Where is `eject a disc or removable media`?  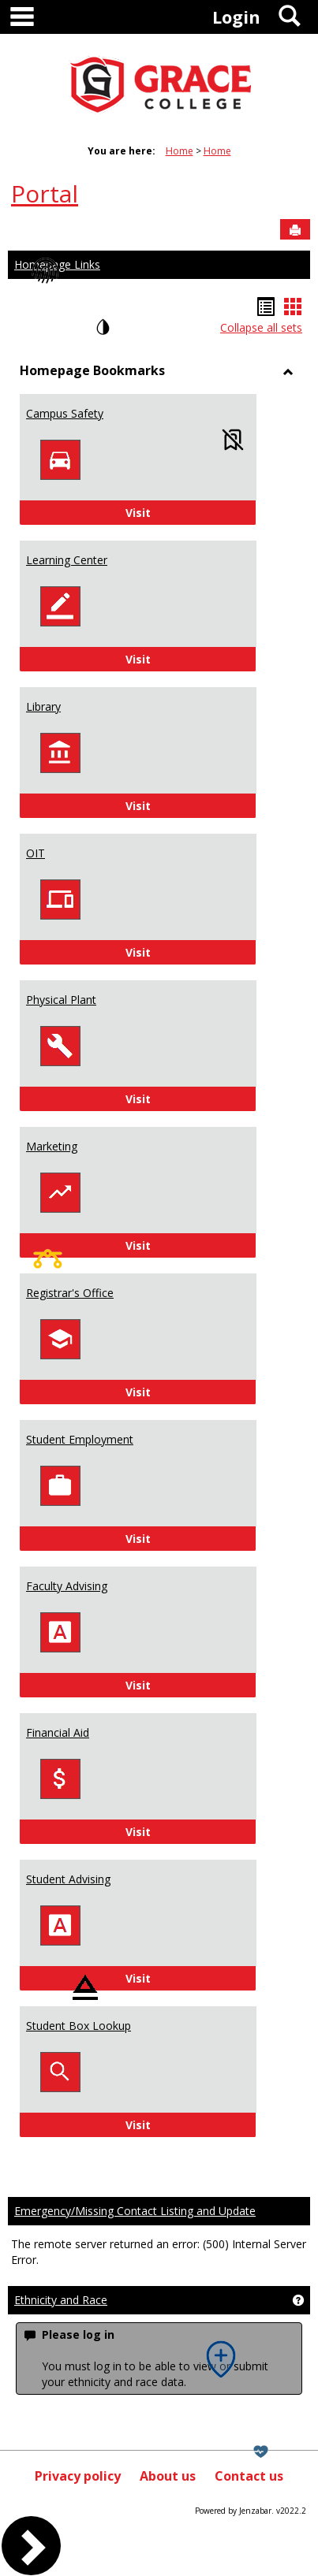 eject a disc or removable media is located at coordinates (85, 1987).